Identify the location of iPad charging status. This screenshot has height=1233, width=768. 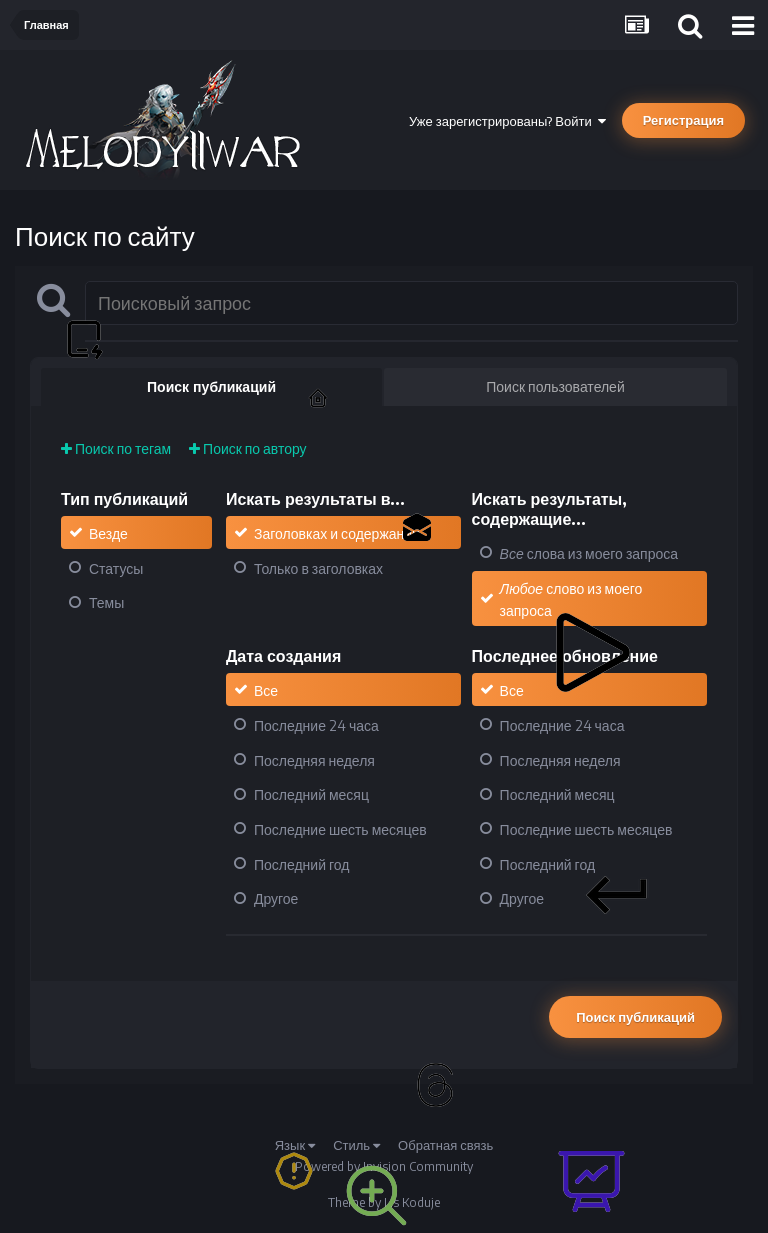
(84, 339).